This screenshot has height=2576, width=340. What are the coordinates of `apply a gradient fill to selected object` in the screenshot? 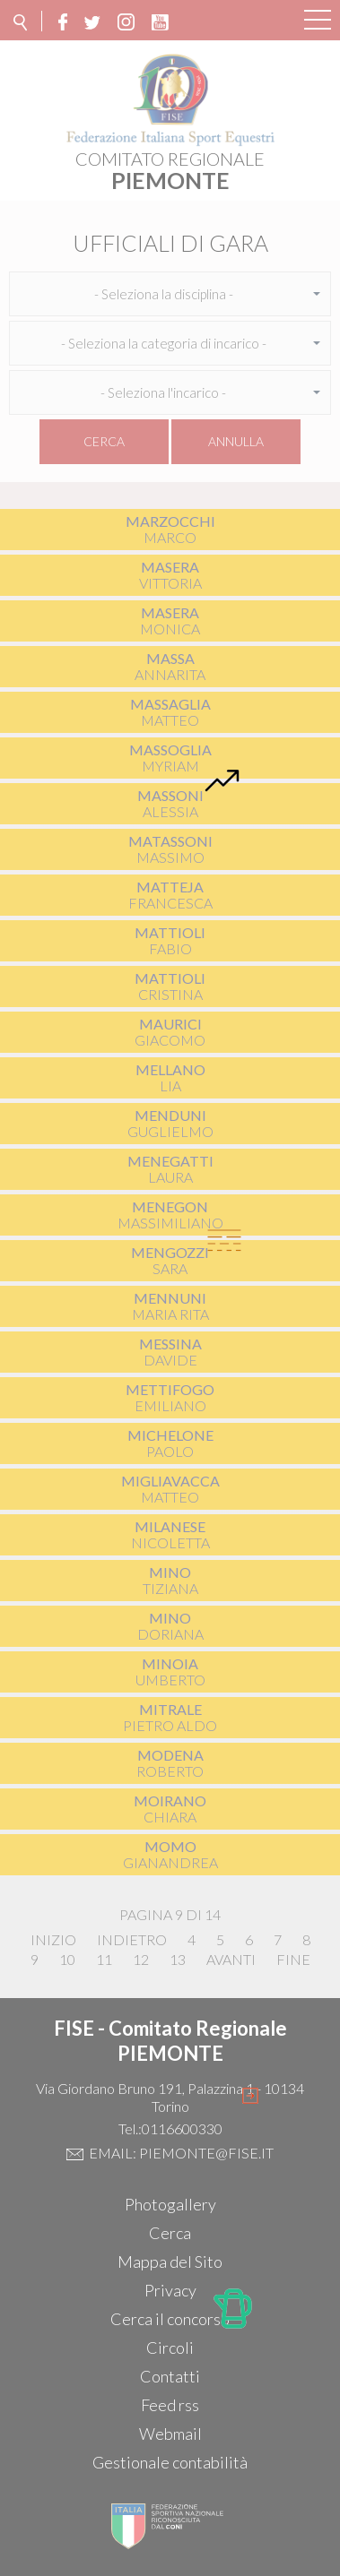 It's located at (224, 1241).